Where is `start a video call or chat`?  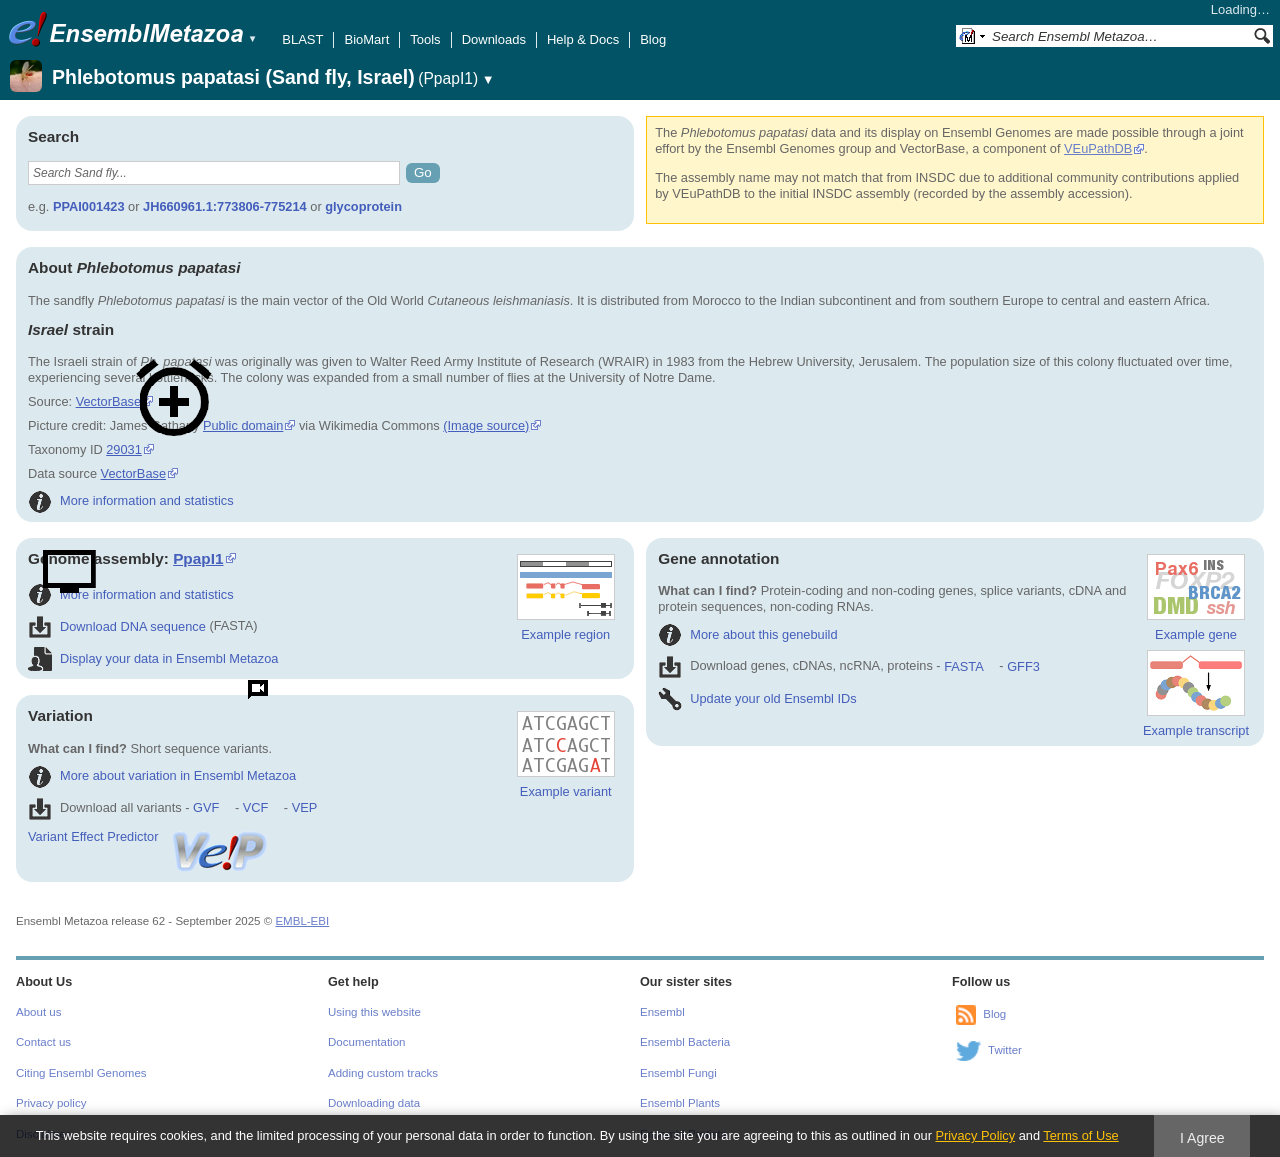 start a video call or chat is located at coordinates (258, 690).